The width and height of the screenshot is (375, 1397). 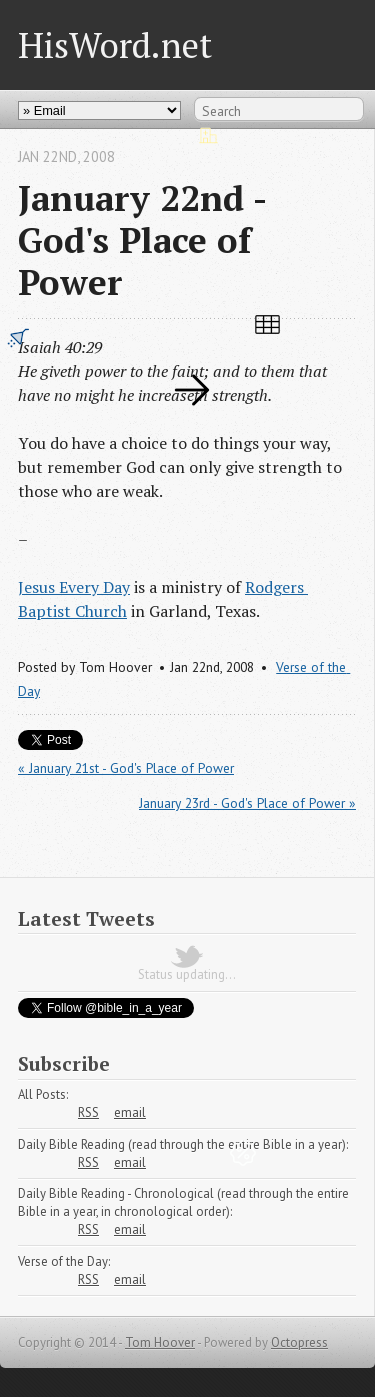 What do you see at coordinates (192, 390) in the screenshot?
I see `navigate to the next item or page` at bounding box center [192, 390].